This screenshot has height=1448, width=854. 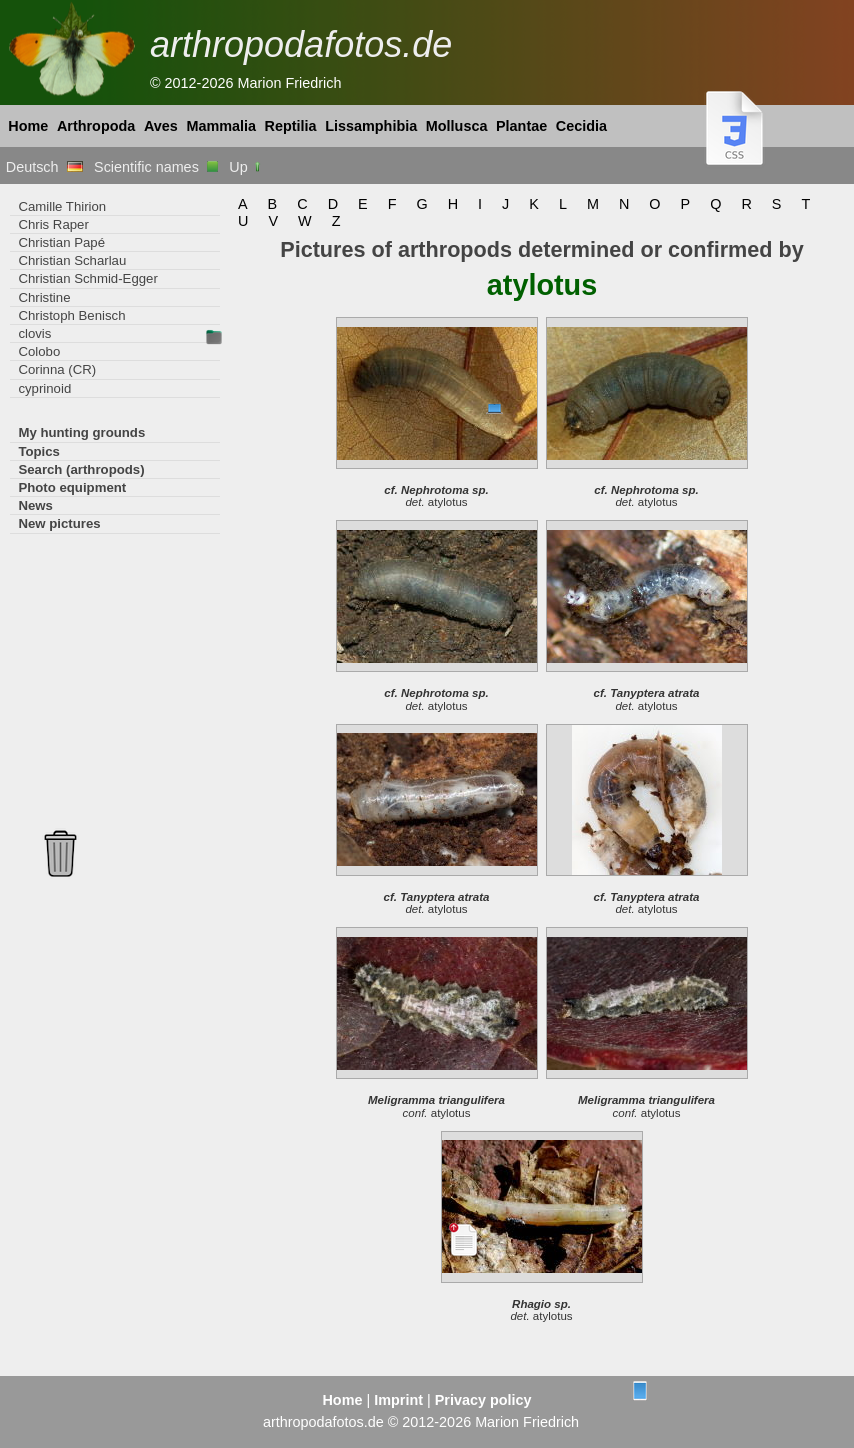 What do you see at coordinates (640, 1391) in the screenshot?
I see `iPad Pro device with cellular connectivity` at bounding box center [640, 1391].